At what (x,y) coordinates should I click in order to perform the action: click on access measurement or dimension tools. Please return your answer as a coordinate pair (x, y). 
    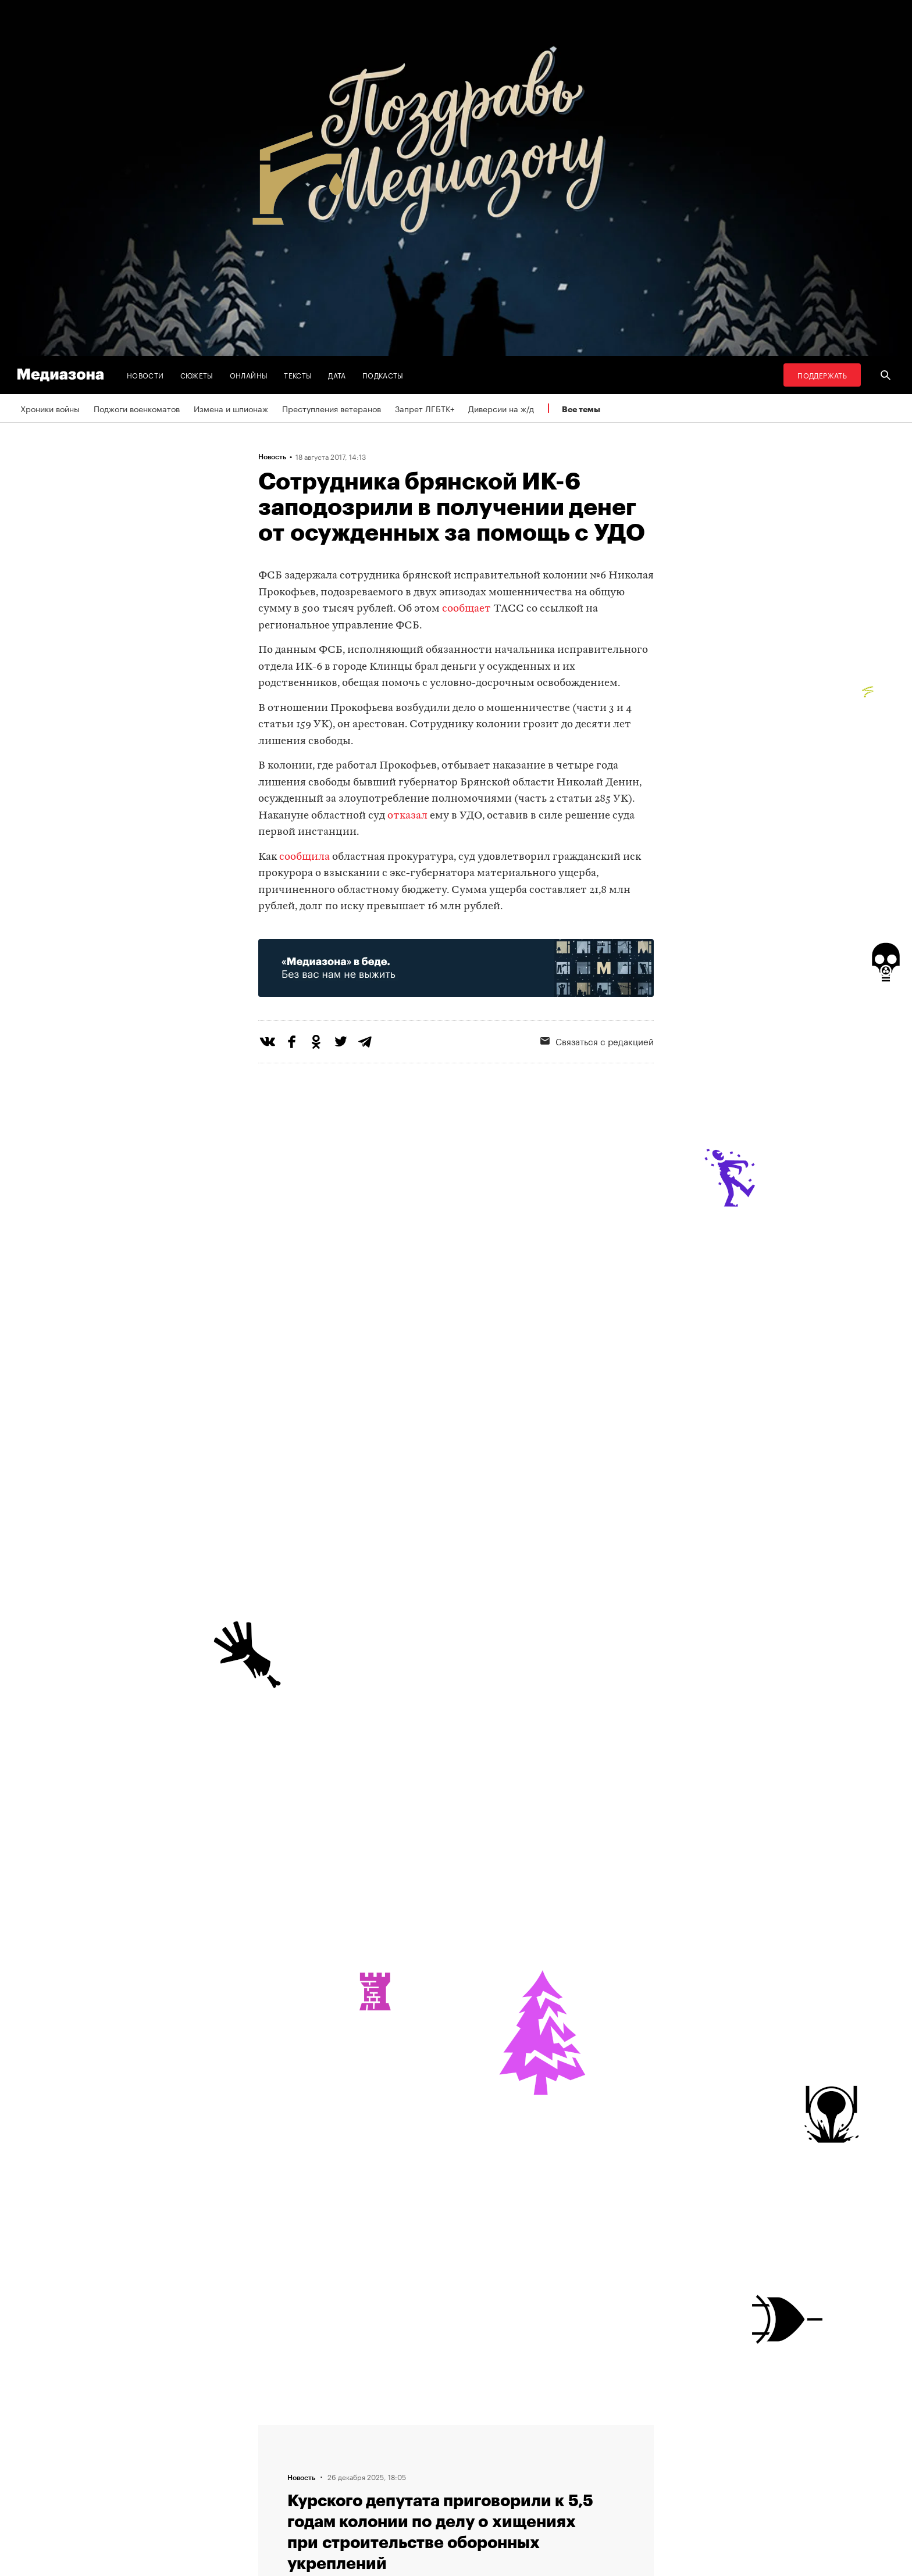
    Looking at the image, I should click on (868, 692).